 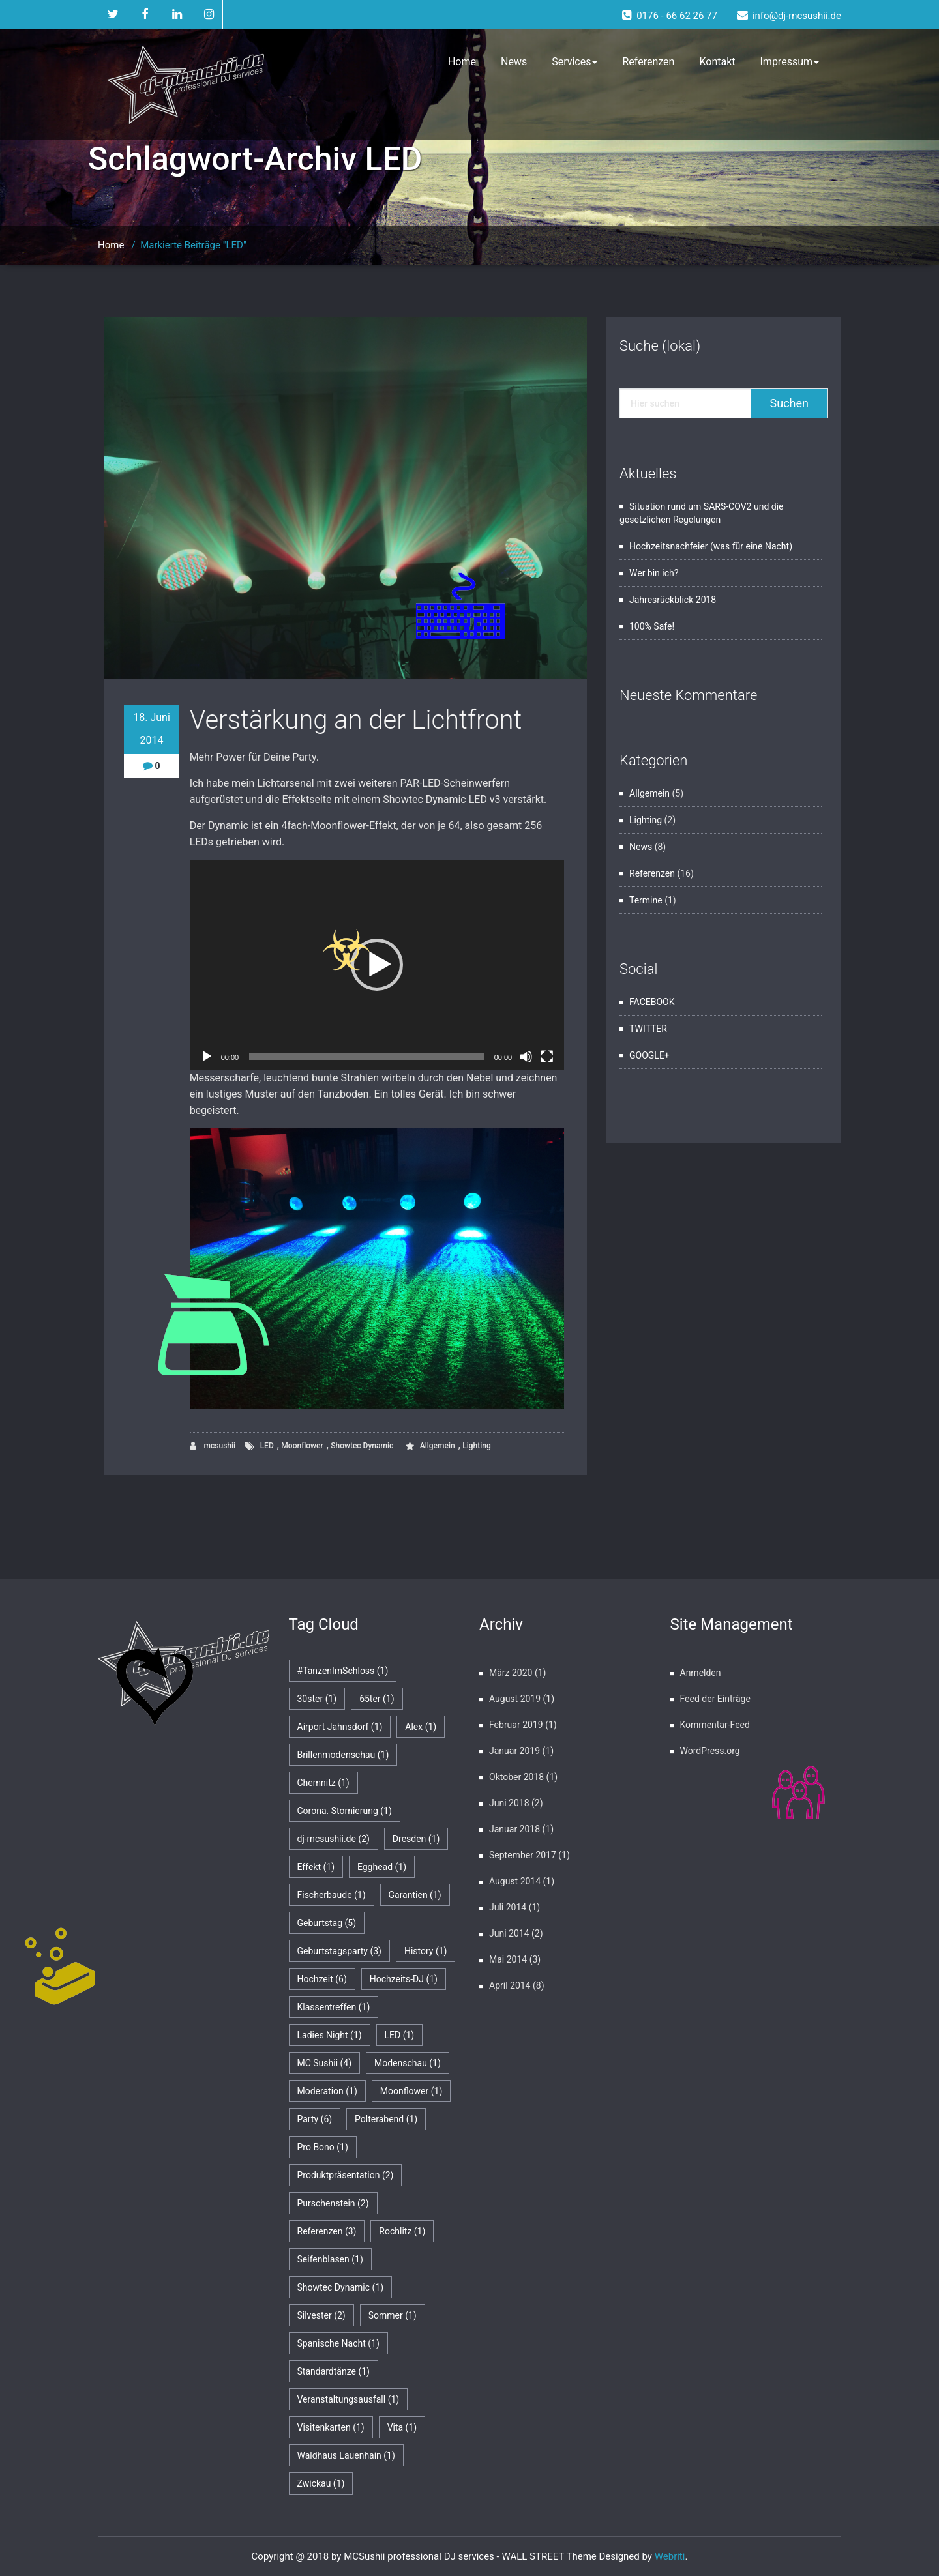 I want to click on indicates coffee is available or brewing, so click(x=213, y=1324).